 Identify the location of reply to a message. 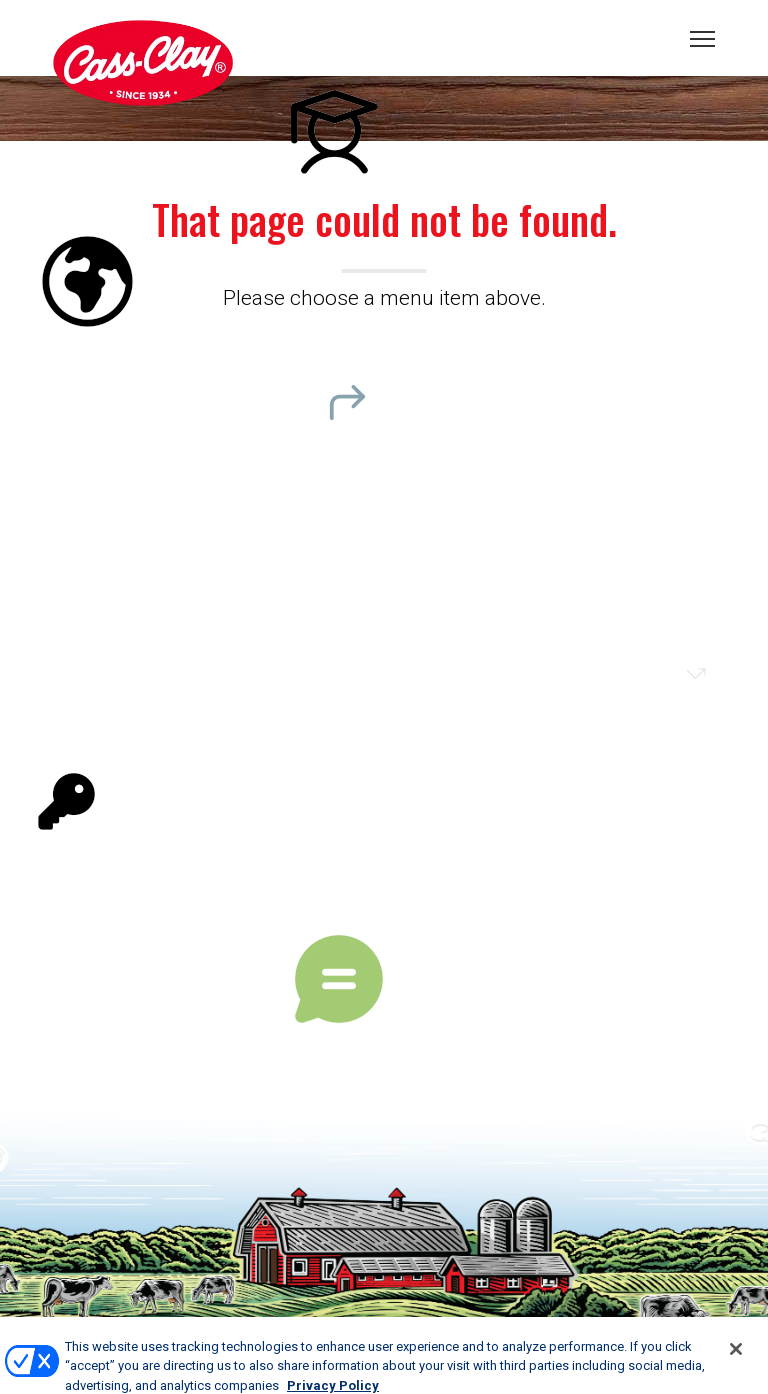
(696, 673).